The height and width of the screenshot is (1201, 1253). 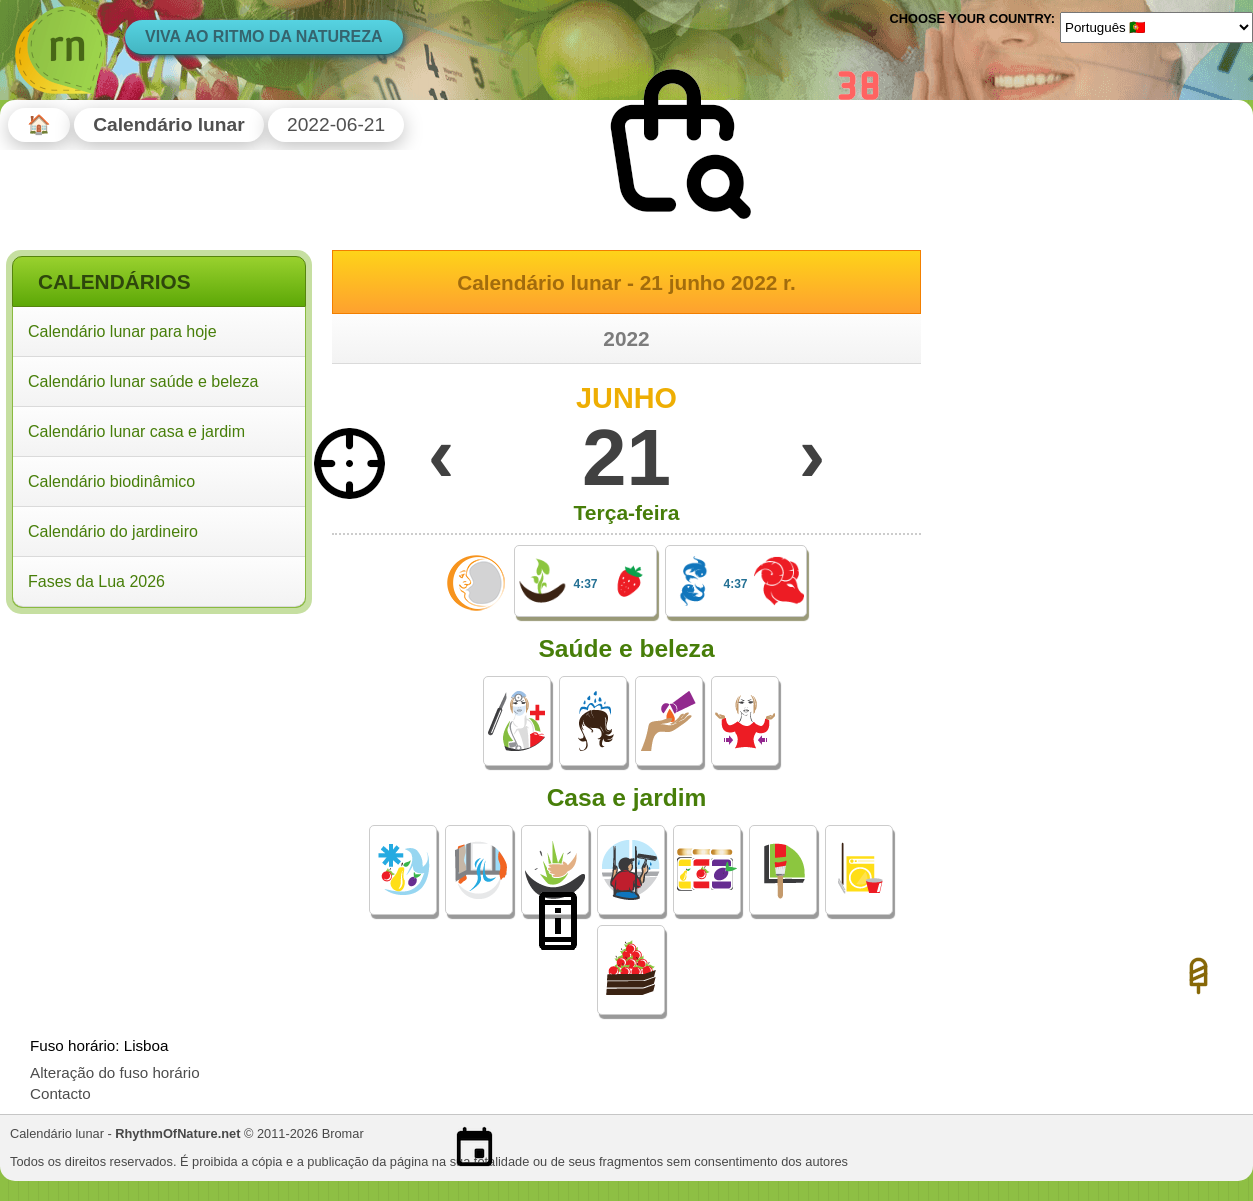 What do you see at coordinates (558, 921) in the screenshot?
I see `view device information` at bounding box center [558, 921].